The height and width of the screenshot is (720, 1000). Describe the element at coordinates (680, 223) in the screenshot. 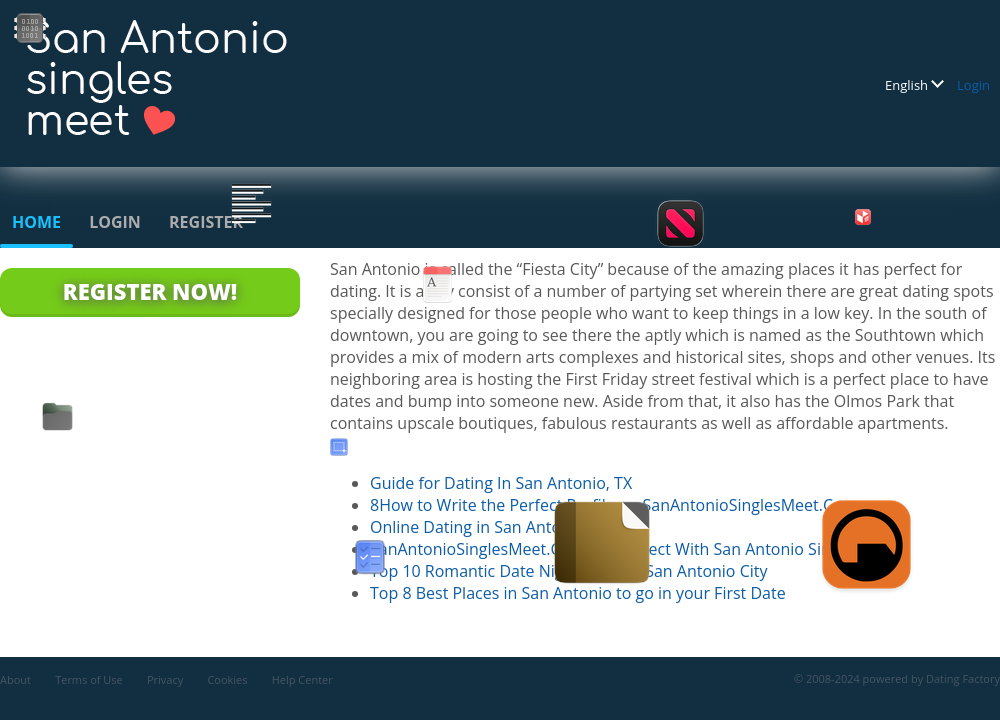

I see `open the Apple News app` at that location.